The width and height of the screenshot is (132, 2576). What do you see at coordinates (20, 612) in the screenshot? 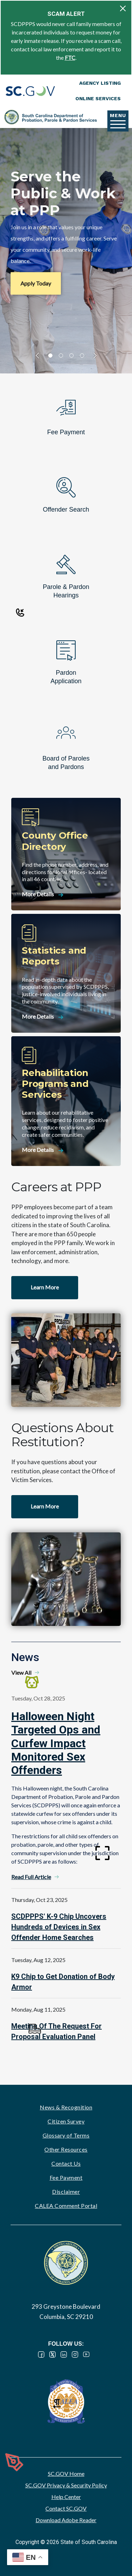
I see `incoming call notification` at bounding box center [20, 612].